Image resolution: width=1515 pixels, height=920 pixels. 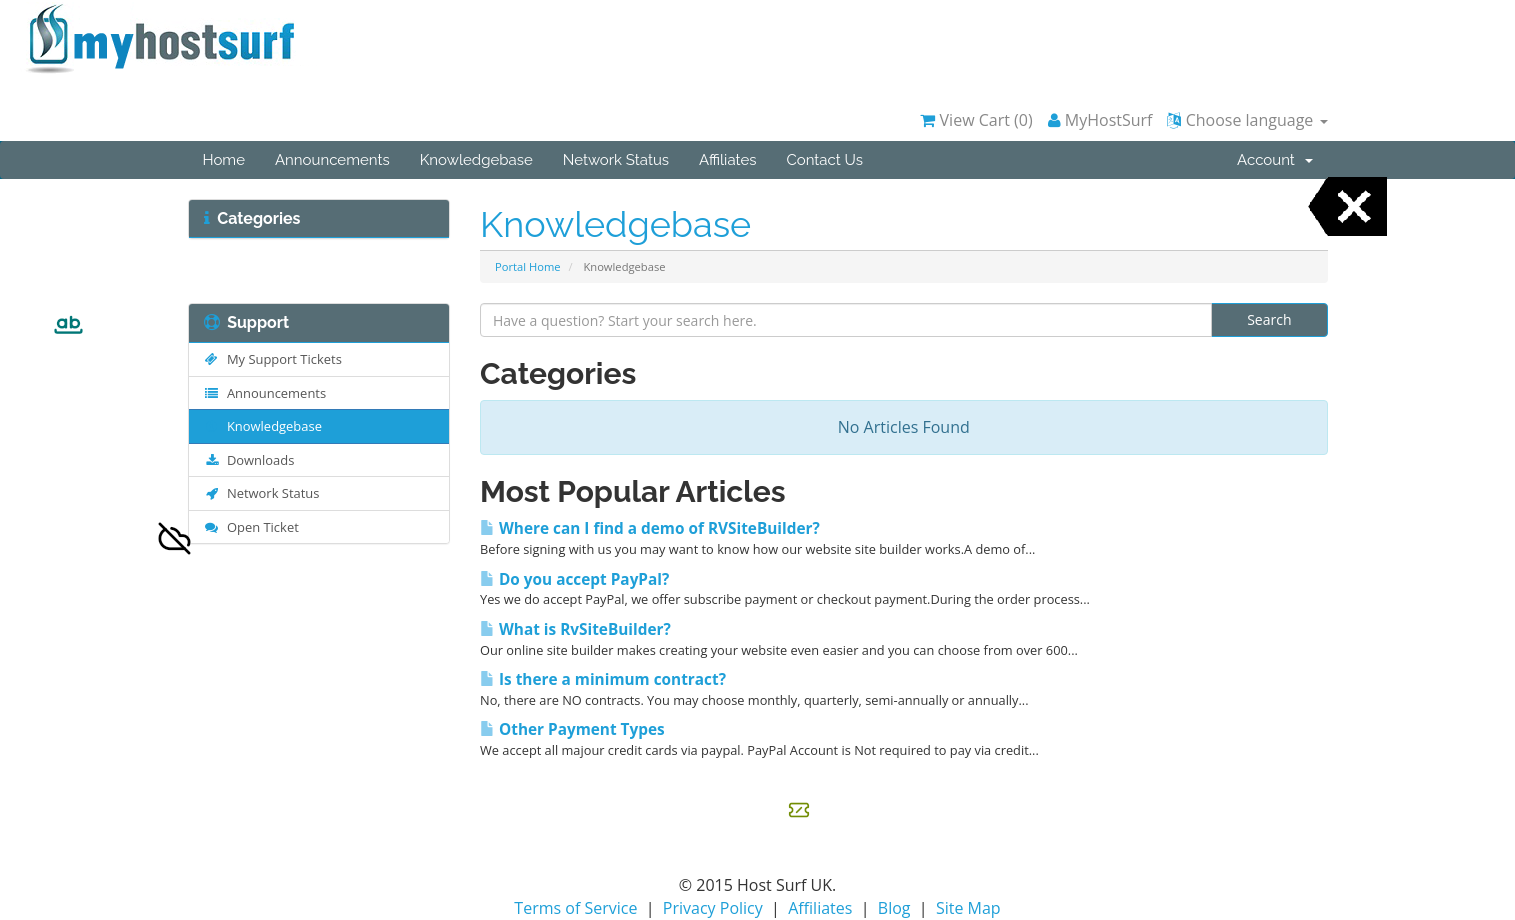 What do you see at coordinates (799, 810) in the screenshot?
I see `invalid or cancelled ticket` at bounding box center [799, 810].